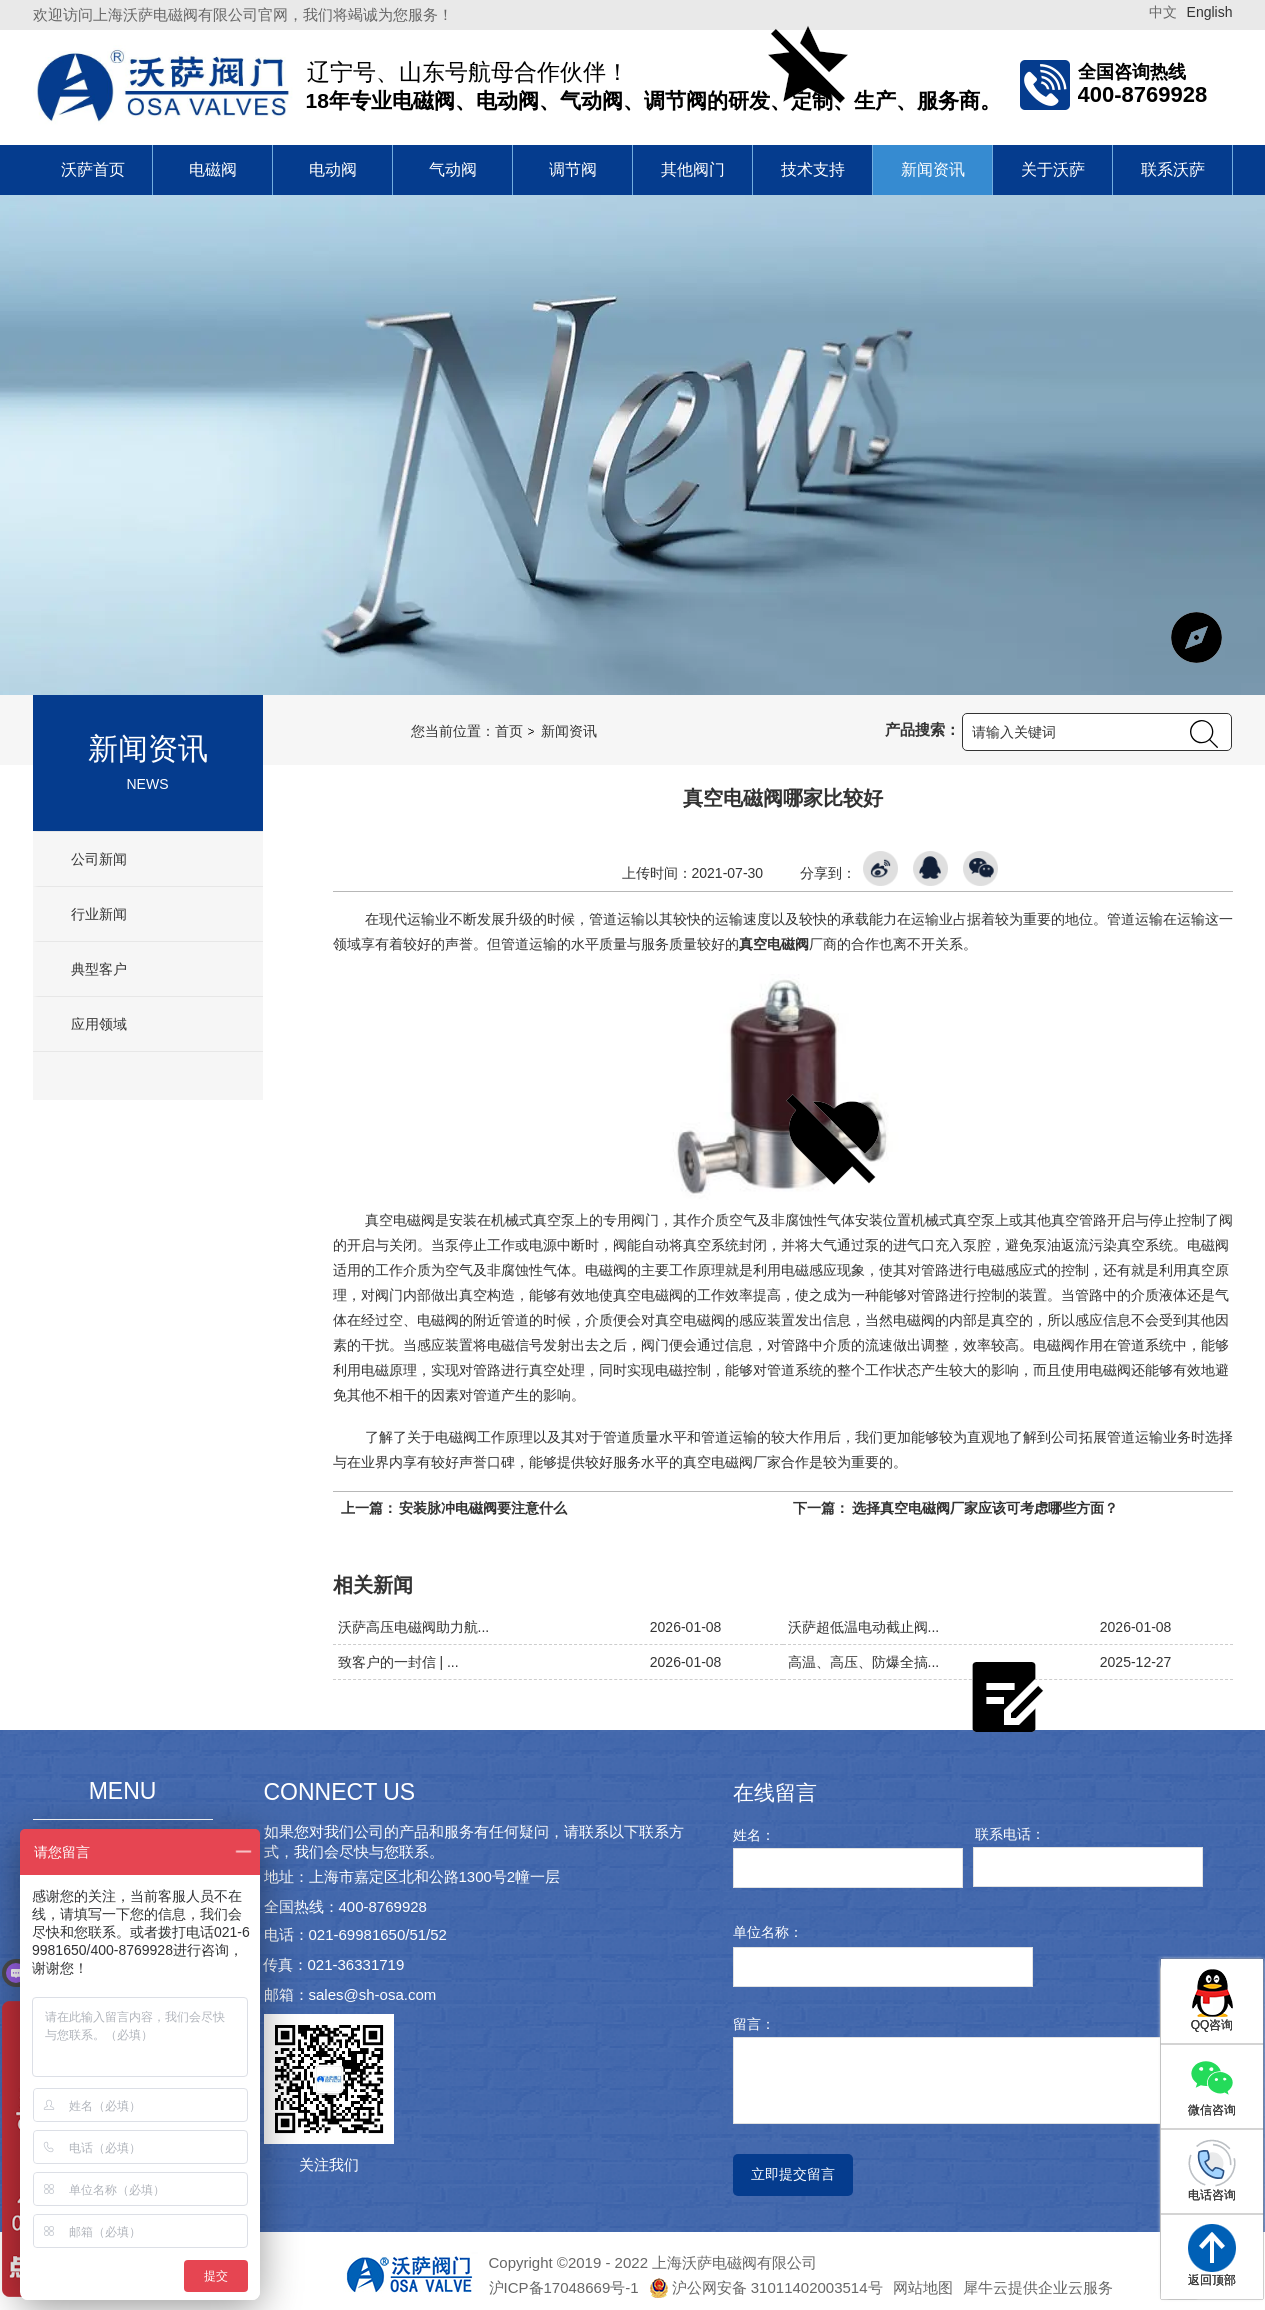 The height and width of the screenshot is (2310, 1265). What do you see at coordinates (834, 1142) in the screenshot?
I see `dislike or remove from favorites` at bounding box center [834, 1142].